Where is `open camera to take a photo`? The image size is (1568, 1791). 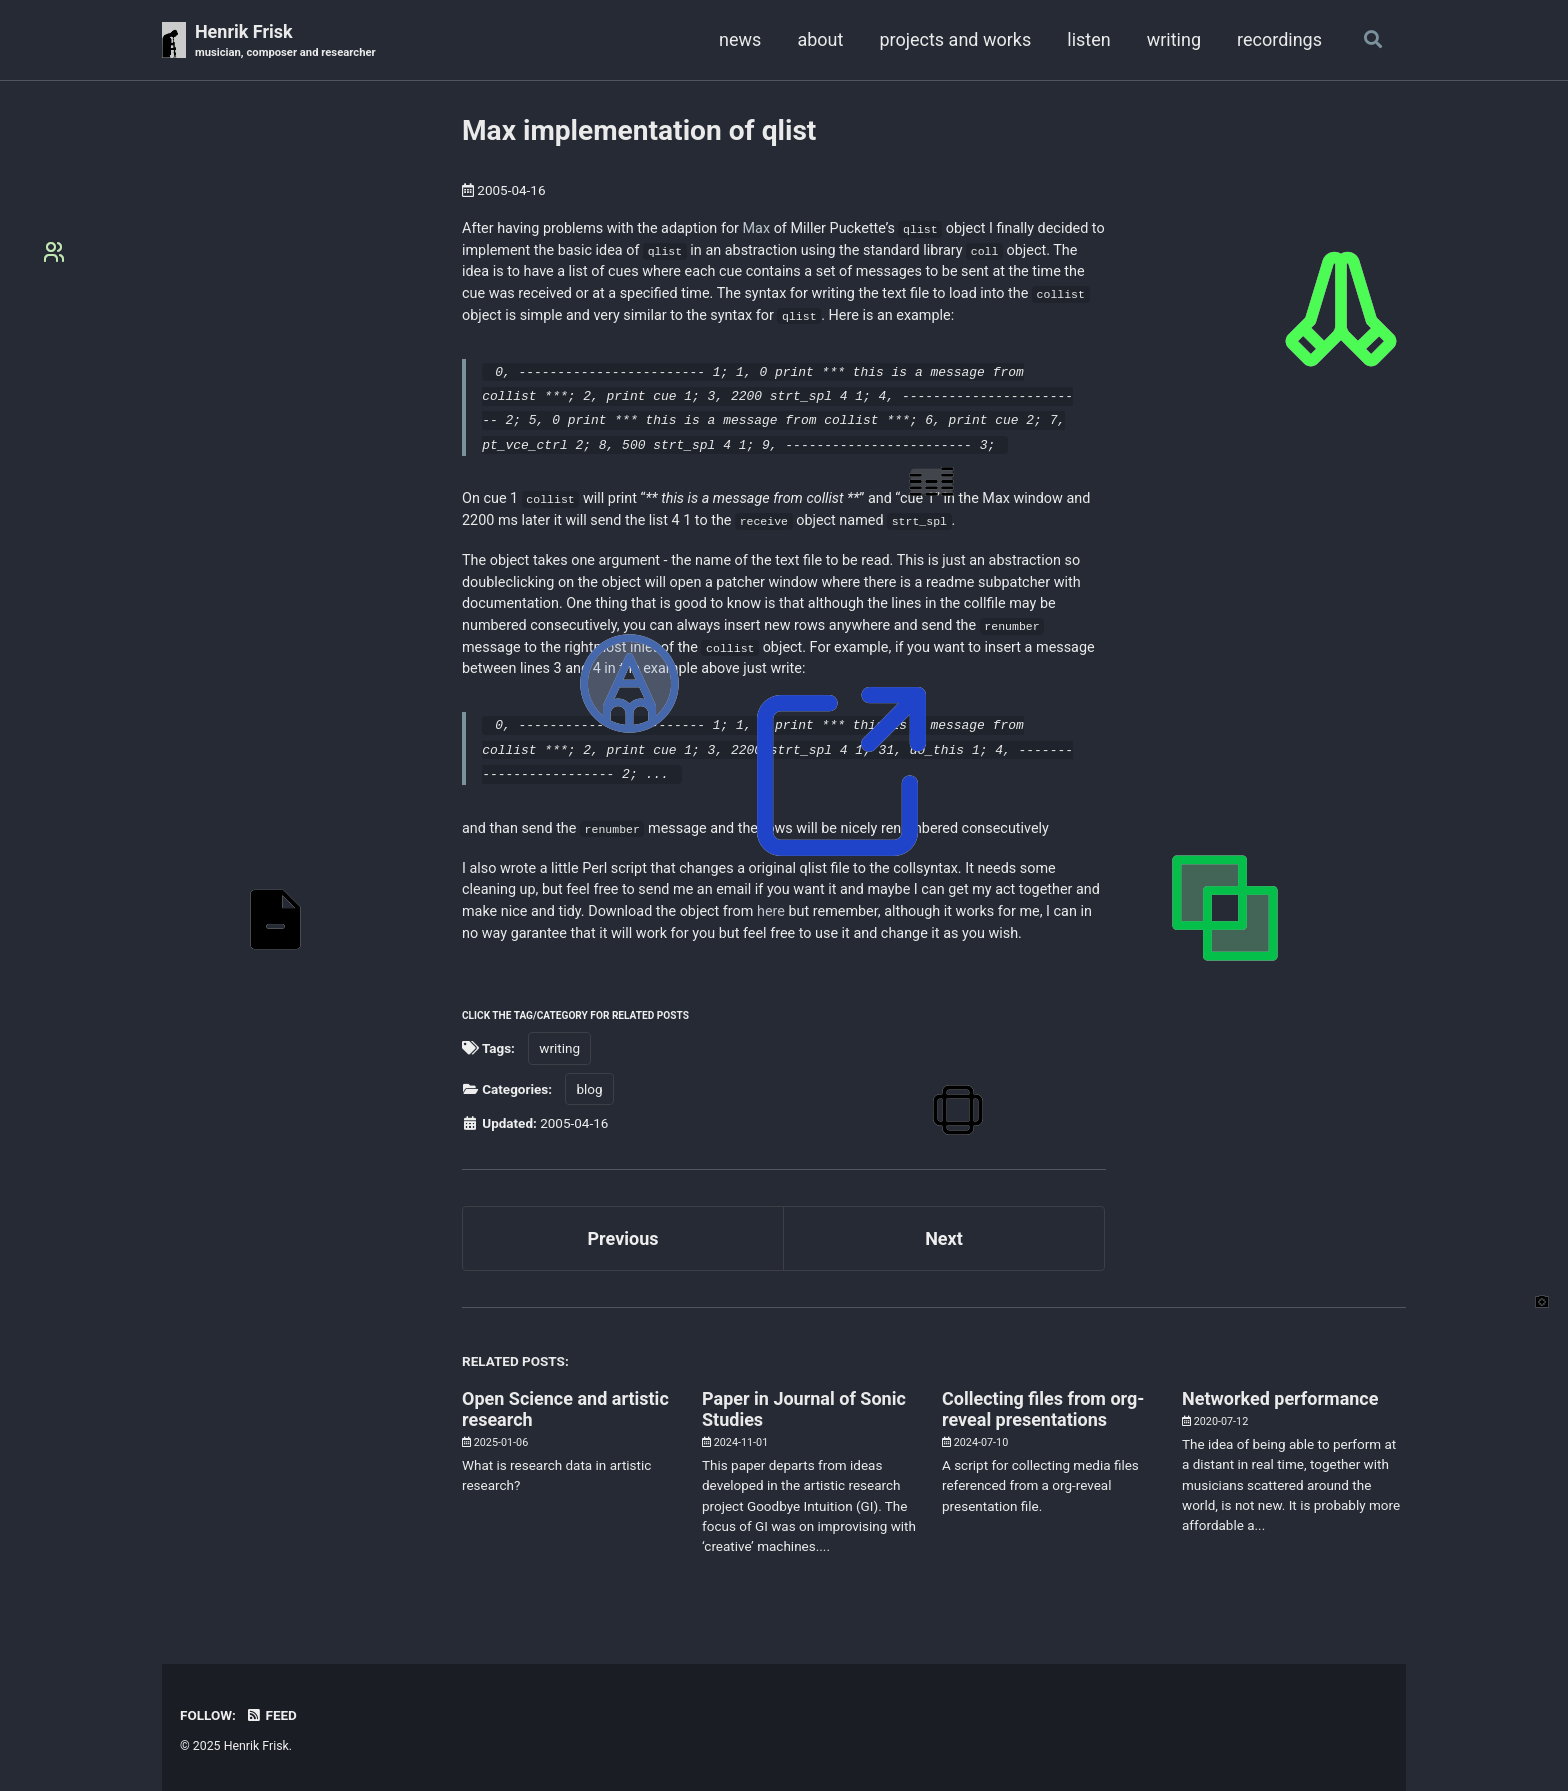
open camera to take a photo is located at coordinates (1542, 1302).